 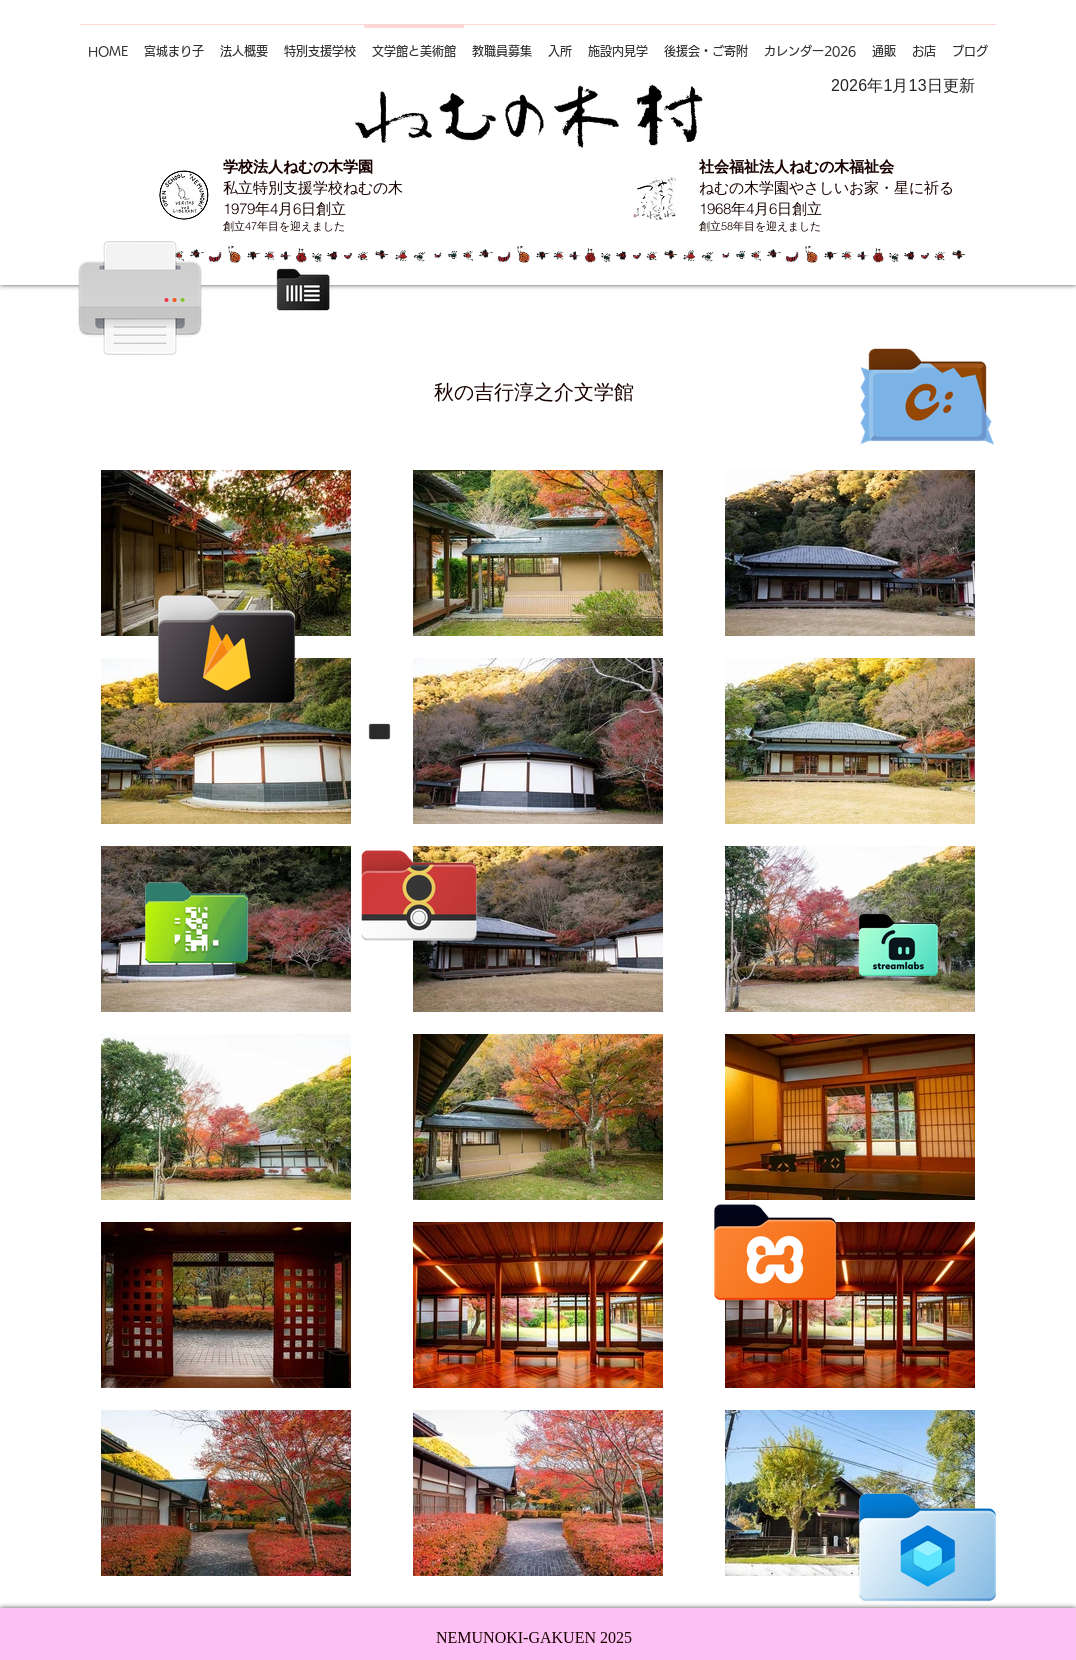 I want to click on open streamlabs project files folder, so click(x=898, y=947).